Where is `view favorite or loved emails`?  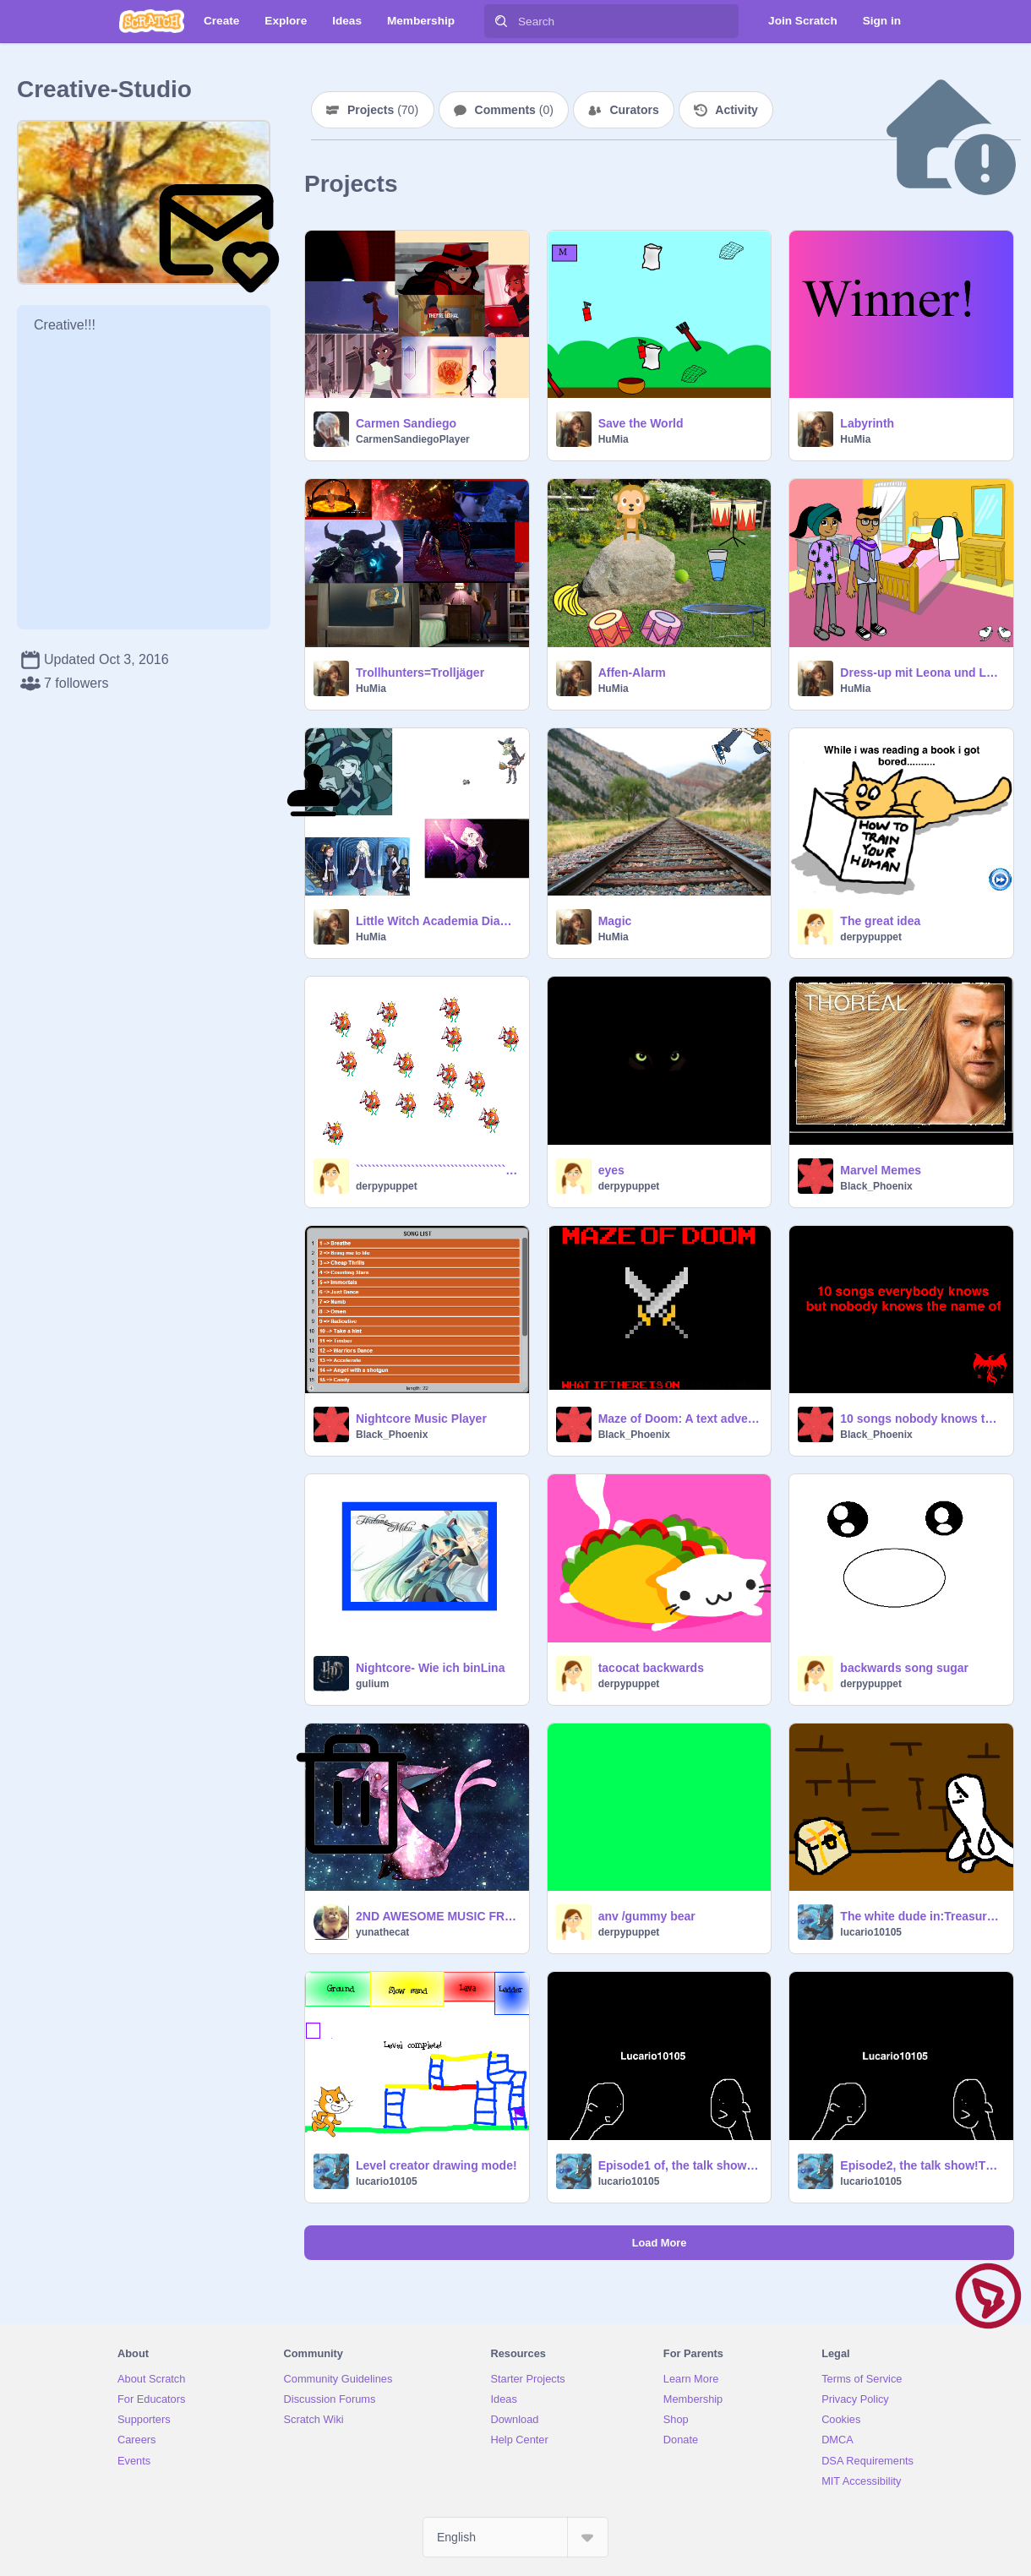
view favorite or loved emails is located at coordinates (216, 230).